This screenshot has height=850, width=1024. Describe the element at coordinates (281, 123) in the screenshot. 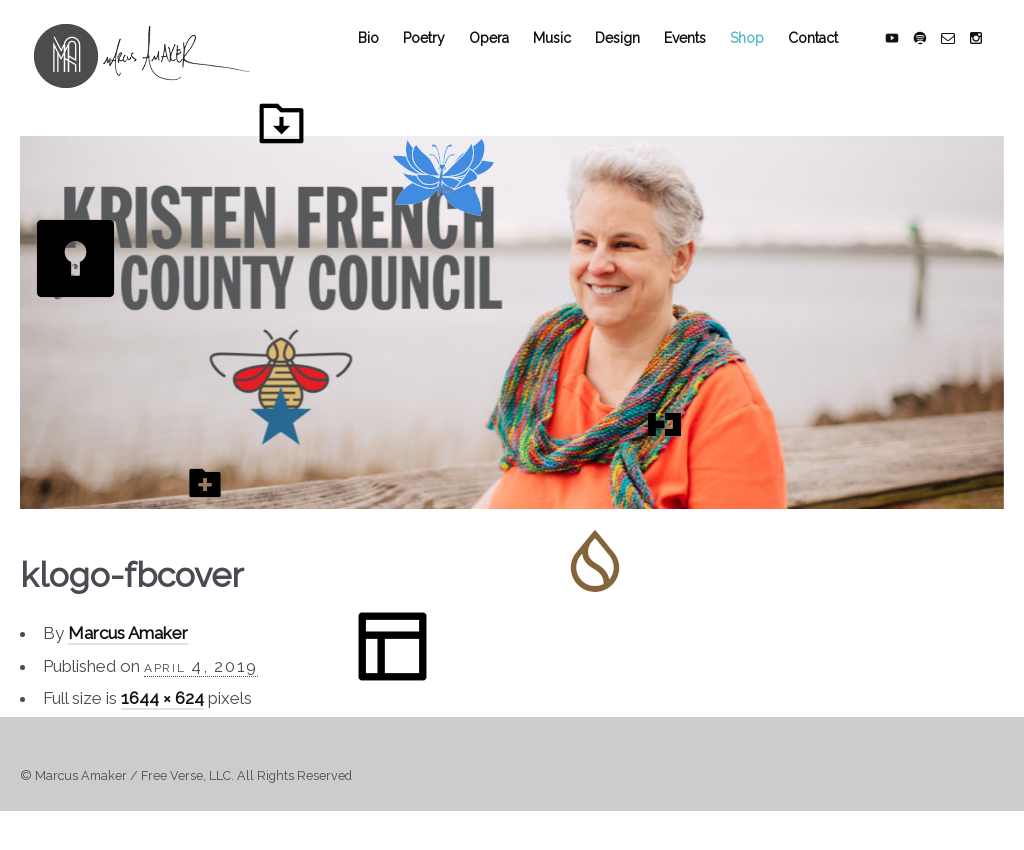

I see `download folder contents` at that location.